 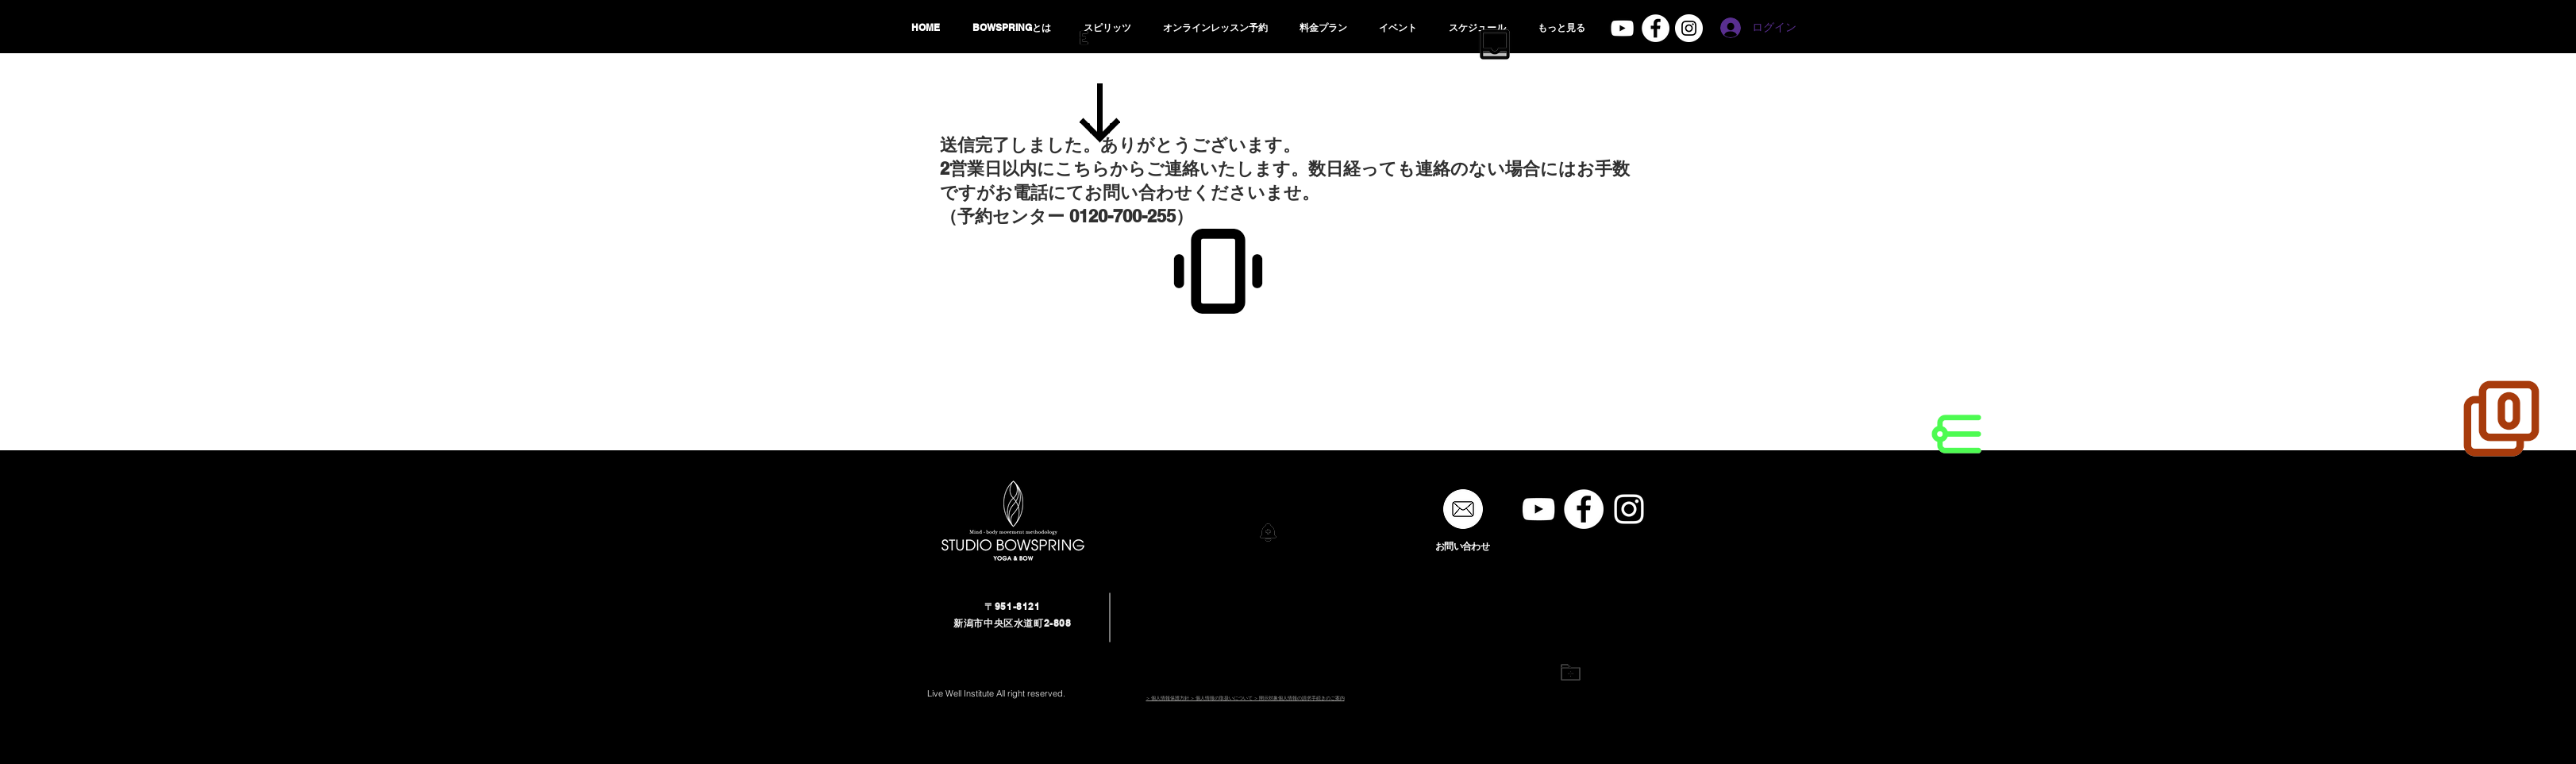 I want to click on adjust text alignment settings, so click(x=1956, y=434).